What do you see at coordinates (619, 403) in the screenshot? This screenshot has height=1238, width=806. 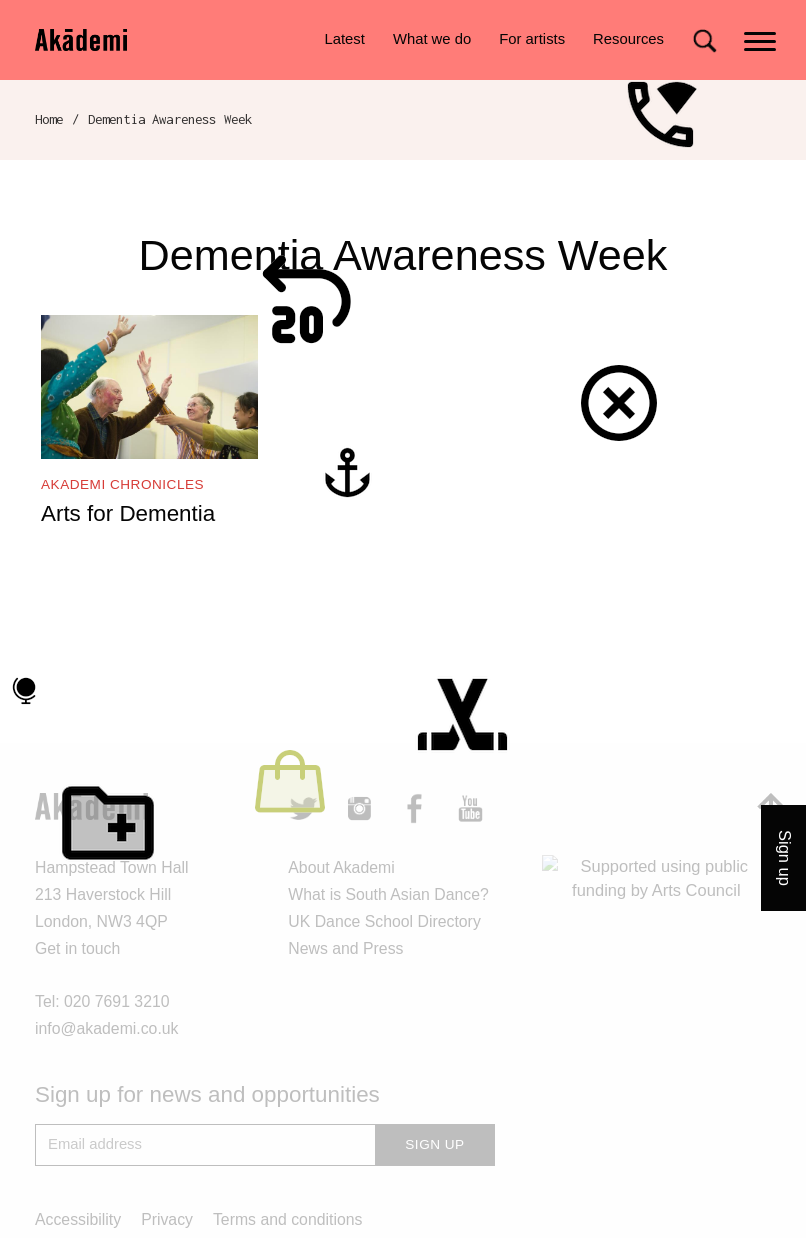 I see `close the current window or dialog` at bounding box center [619, 403].